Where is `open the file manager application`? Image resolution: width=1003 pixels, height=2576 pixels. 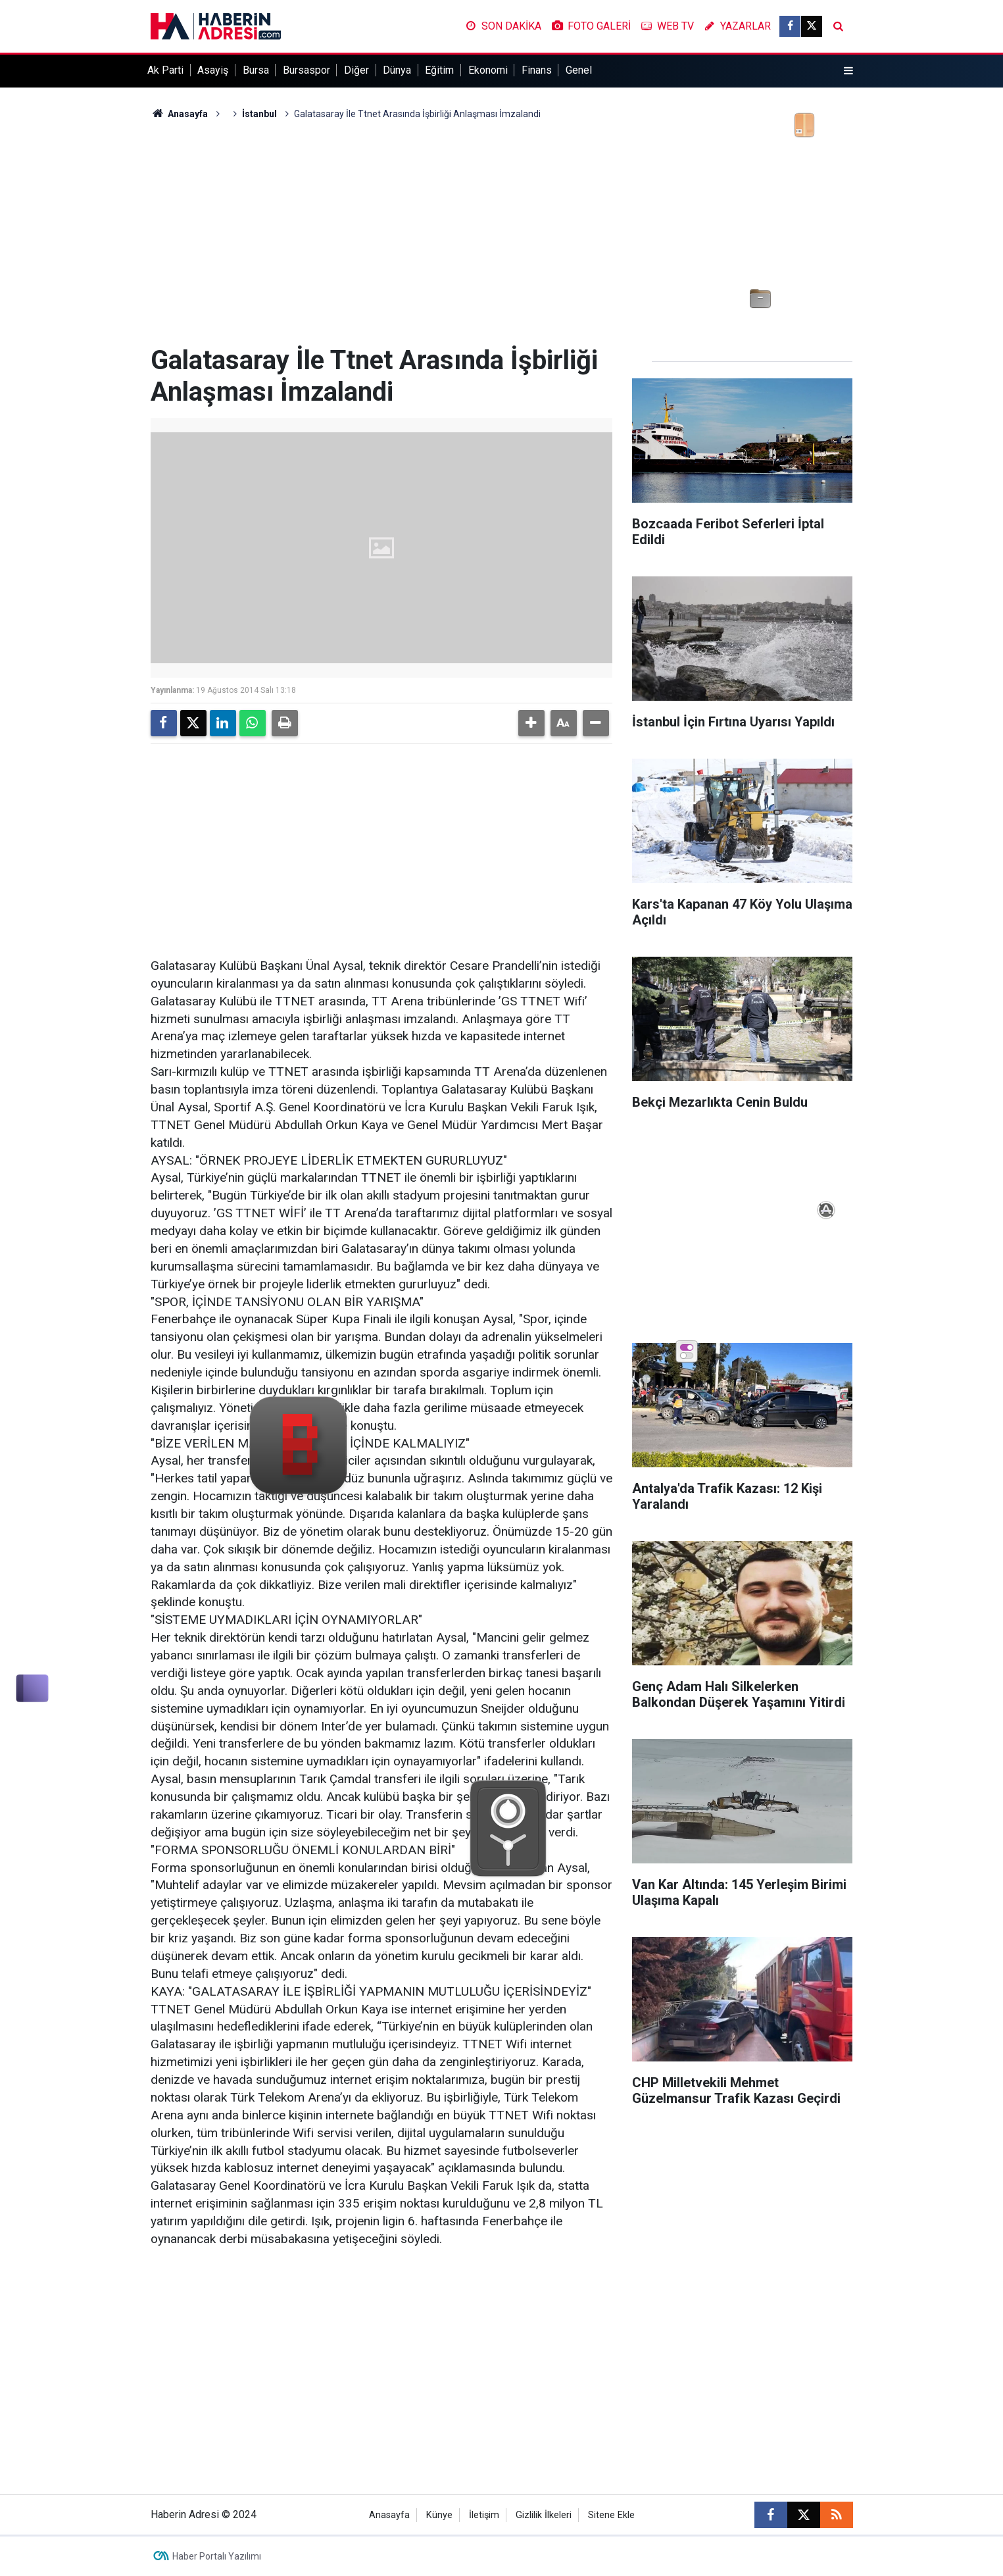 open the file manager application is located at coordinates (760, 298).